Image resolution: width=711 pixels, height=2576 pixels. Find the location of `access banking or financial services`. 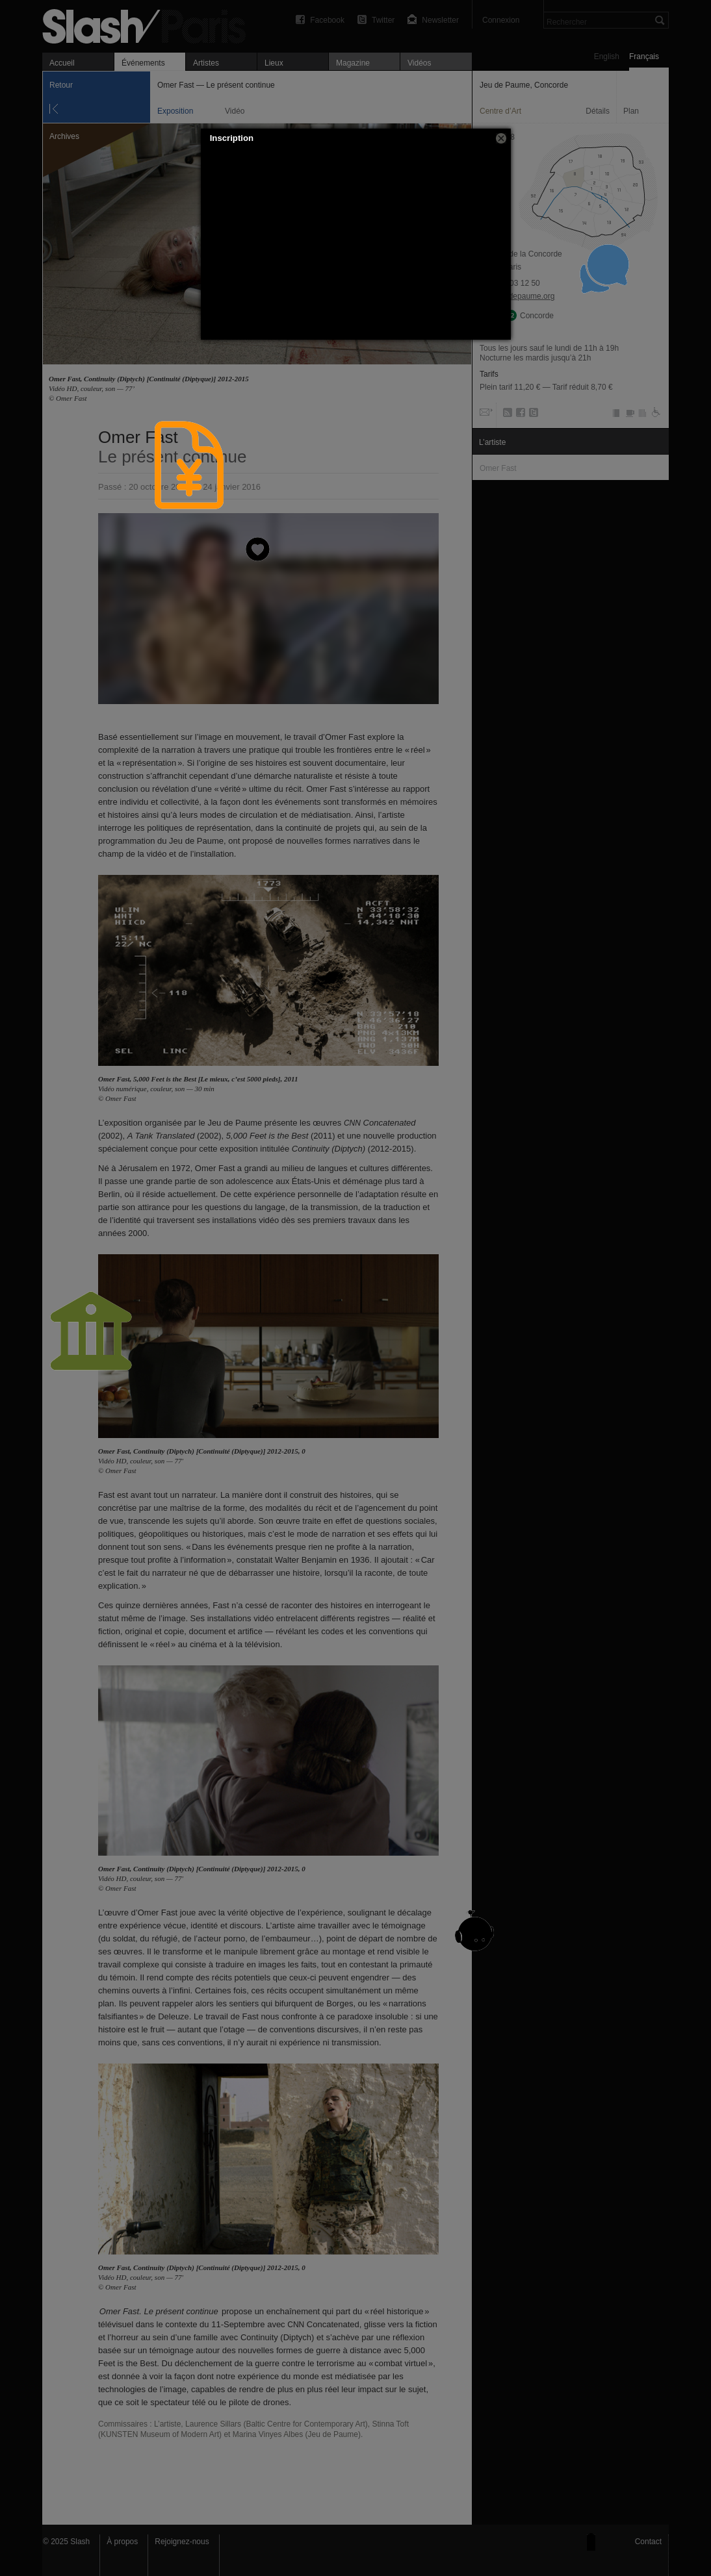

access banking or financial services is located at coordinates (91, 1330).